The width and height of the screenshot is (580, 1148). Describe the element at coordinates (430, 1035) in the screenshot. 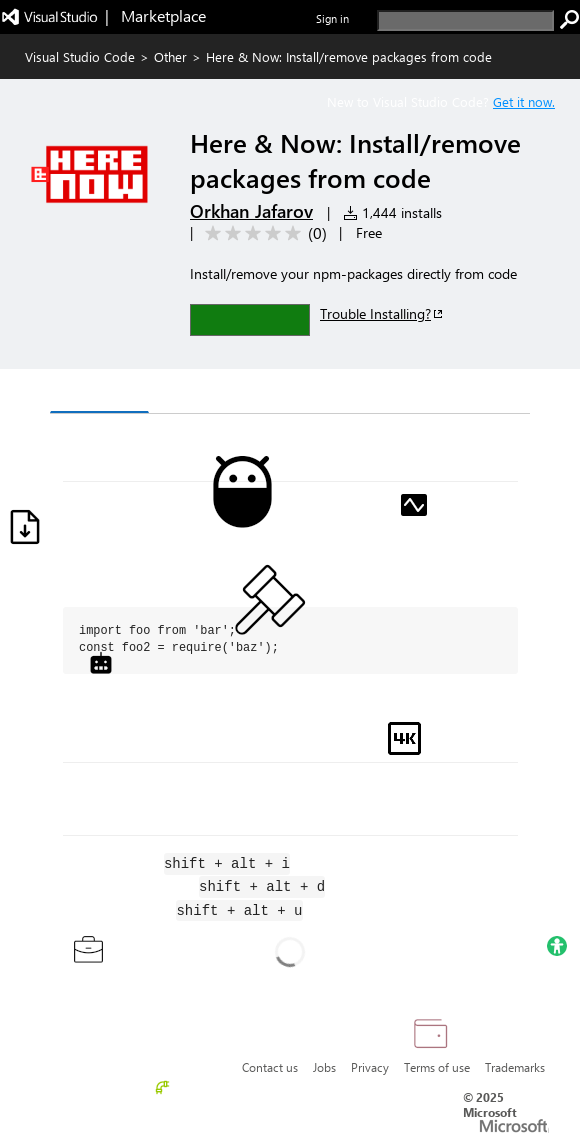

I see `access your wallet or payment methods` at that location.